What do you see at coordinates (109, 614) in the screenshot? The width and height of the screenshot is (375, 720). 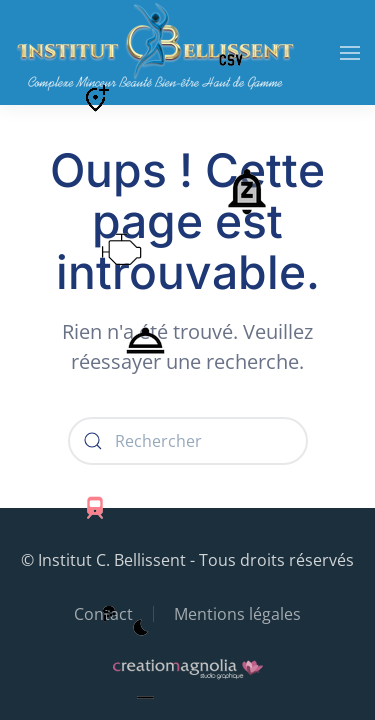 I see `scroll down or view content below` at bounding box center [109, 614].